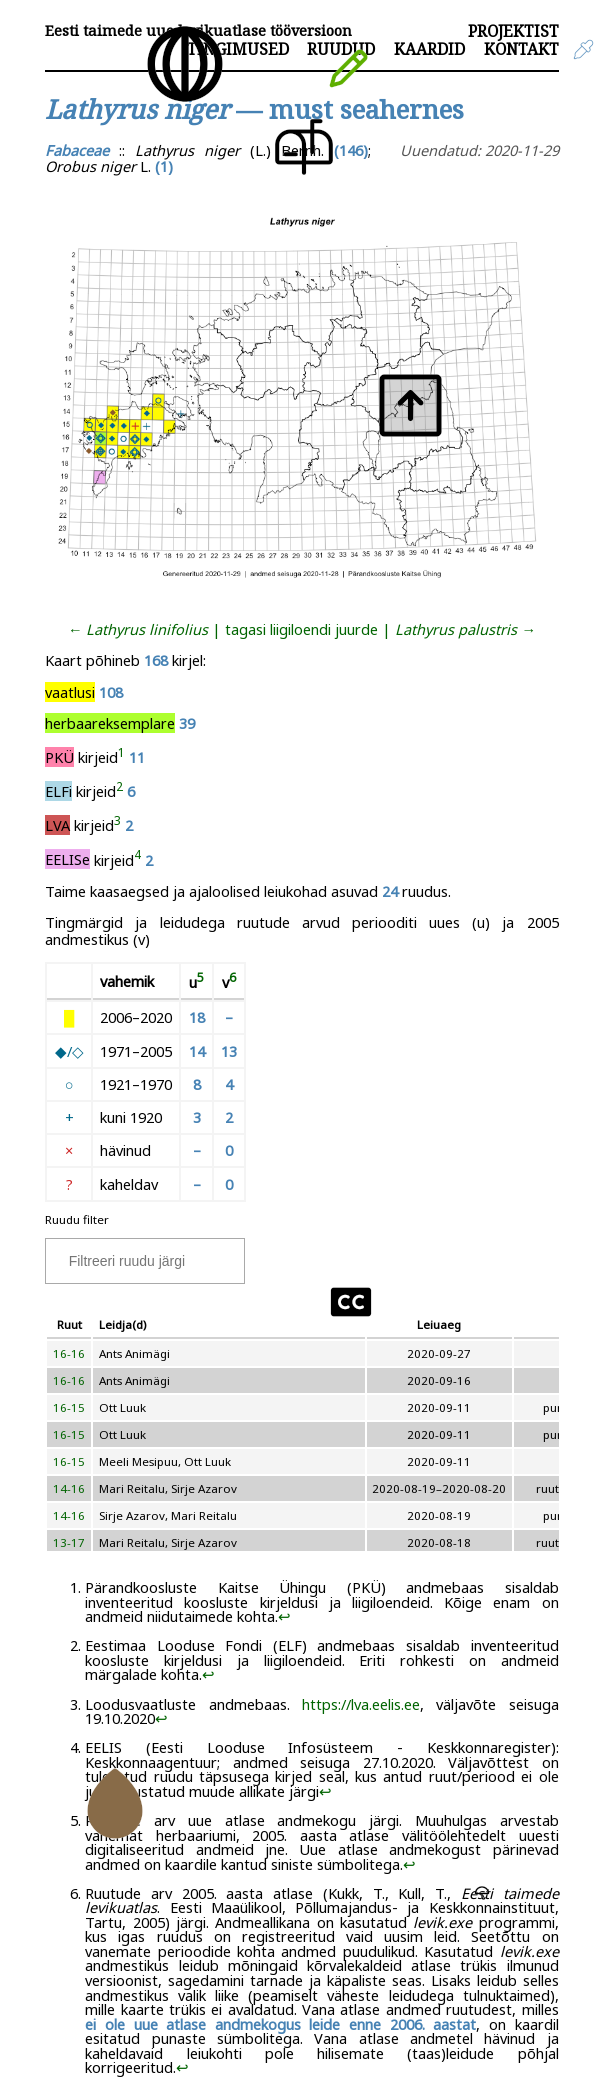 The width and height of the screenshot is (610, 2089). I want to click on access your mailbox or inbox, so click(304, 148).